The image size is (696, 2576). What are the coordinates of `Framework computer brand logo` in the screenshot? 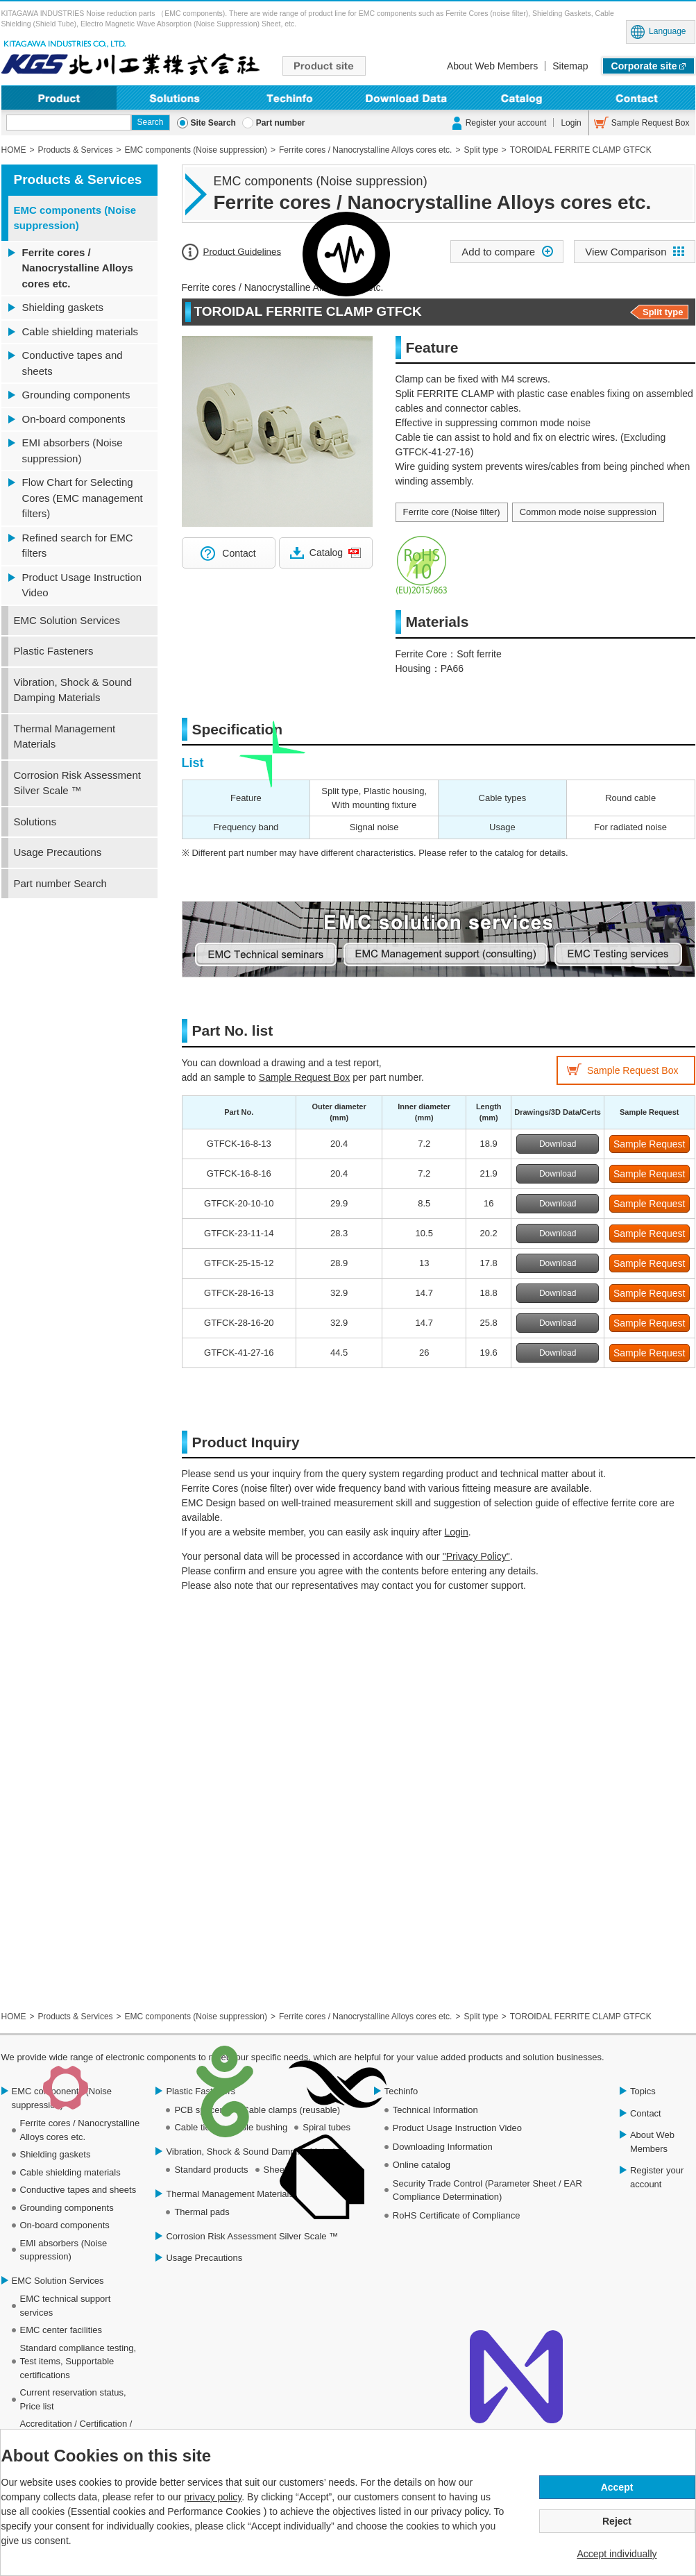 It's located at (65, 2087).